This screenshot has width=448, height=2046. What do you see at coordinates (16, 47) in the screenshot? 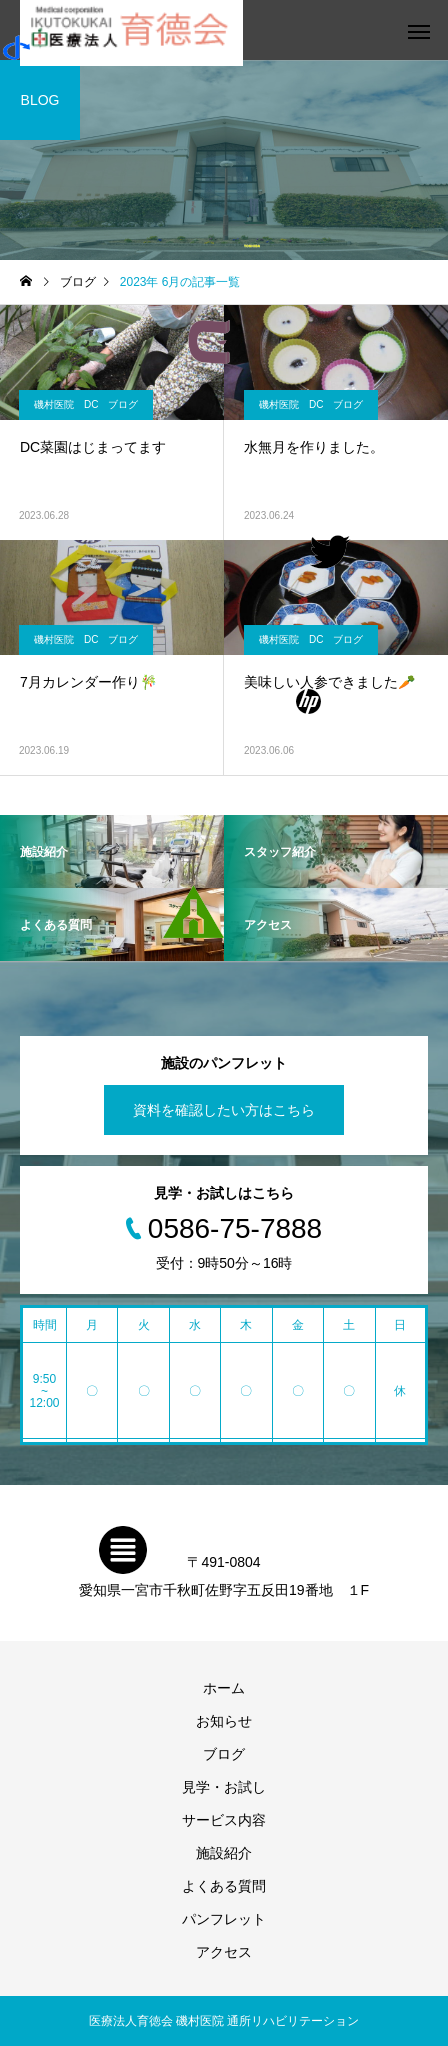
I see `sign in with OpenID authentication` at bounding box center [16, 47].